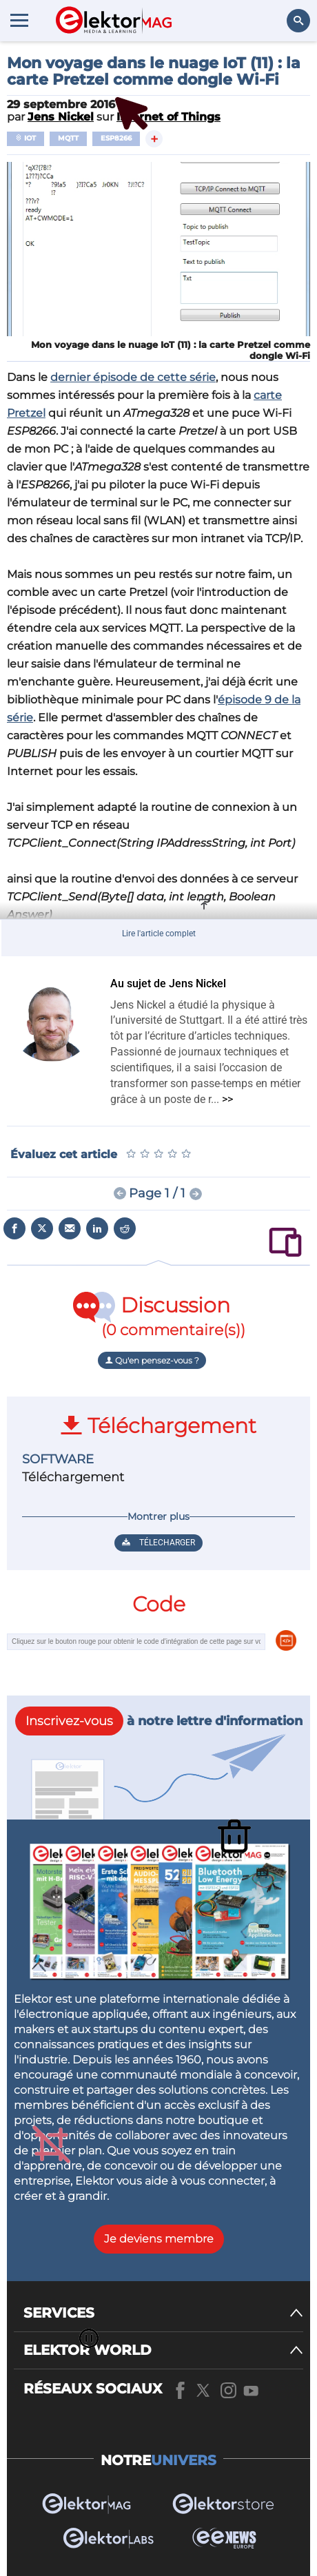  What do you see at coordinates (204, 904) in the screenshot?
I see `upload a file or document` at bounding box center [204, 904].